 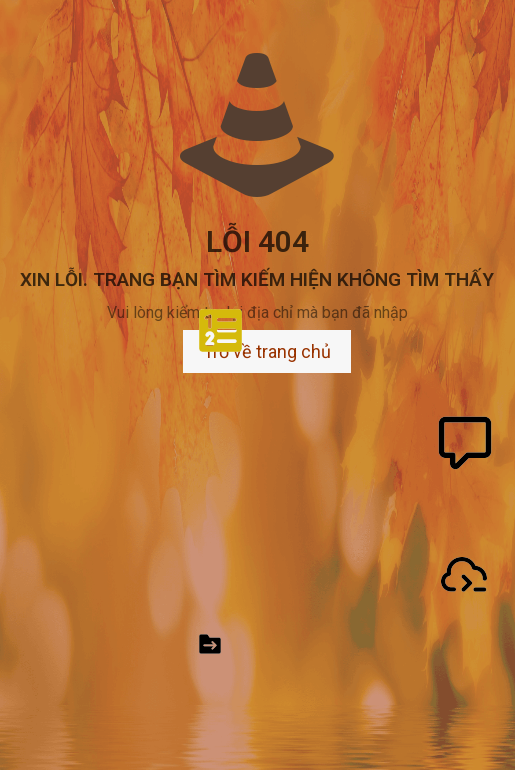 What do you see at coordinates (210, 644) in the screenshot?
I see `access a linked submodule or external repository` at bounding box center [210, 644].